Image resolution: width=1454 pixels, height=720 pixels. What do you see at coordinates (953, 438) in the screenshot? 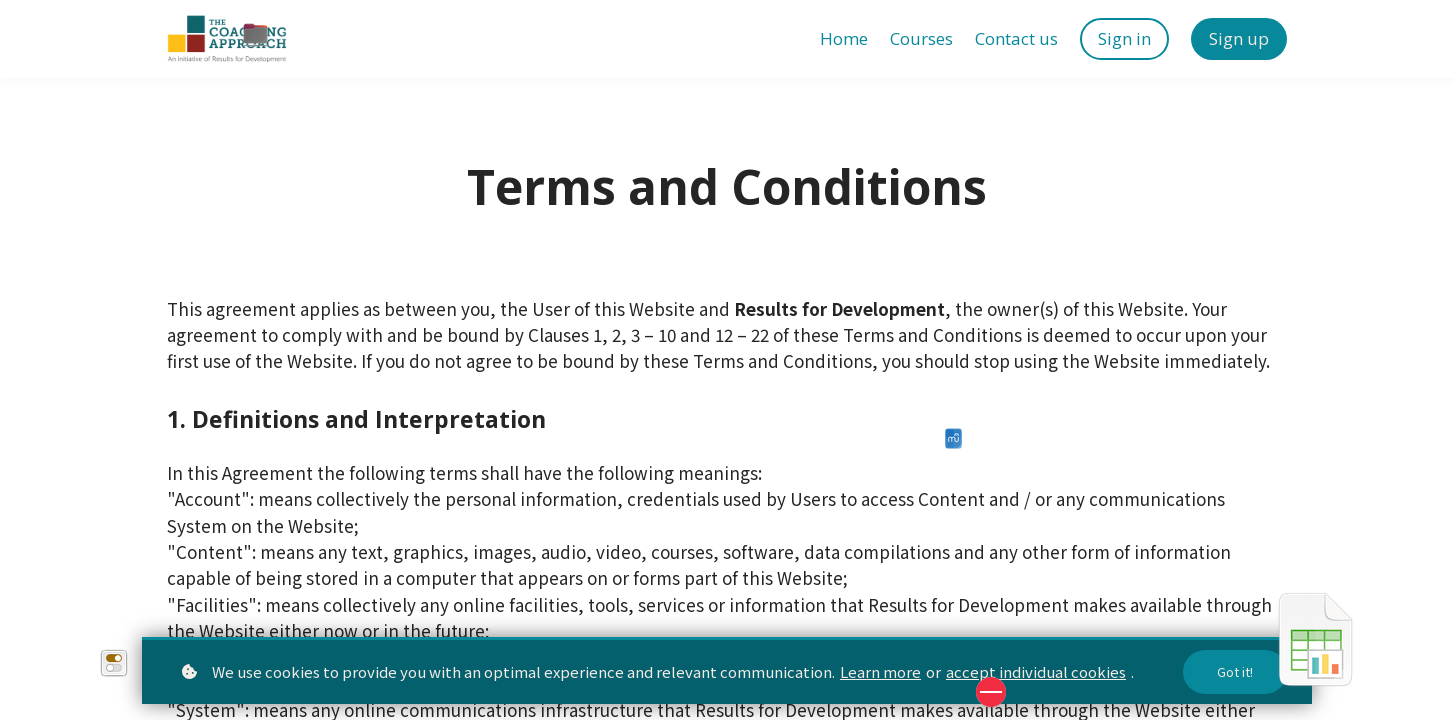
I see `open a MuseScore 3 music notation file` at bounding box center [953, 438].